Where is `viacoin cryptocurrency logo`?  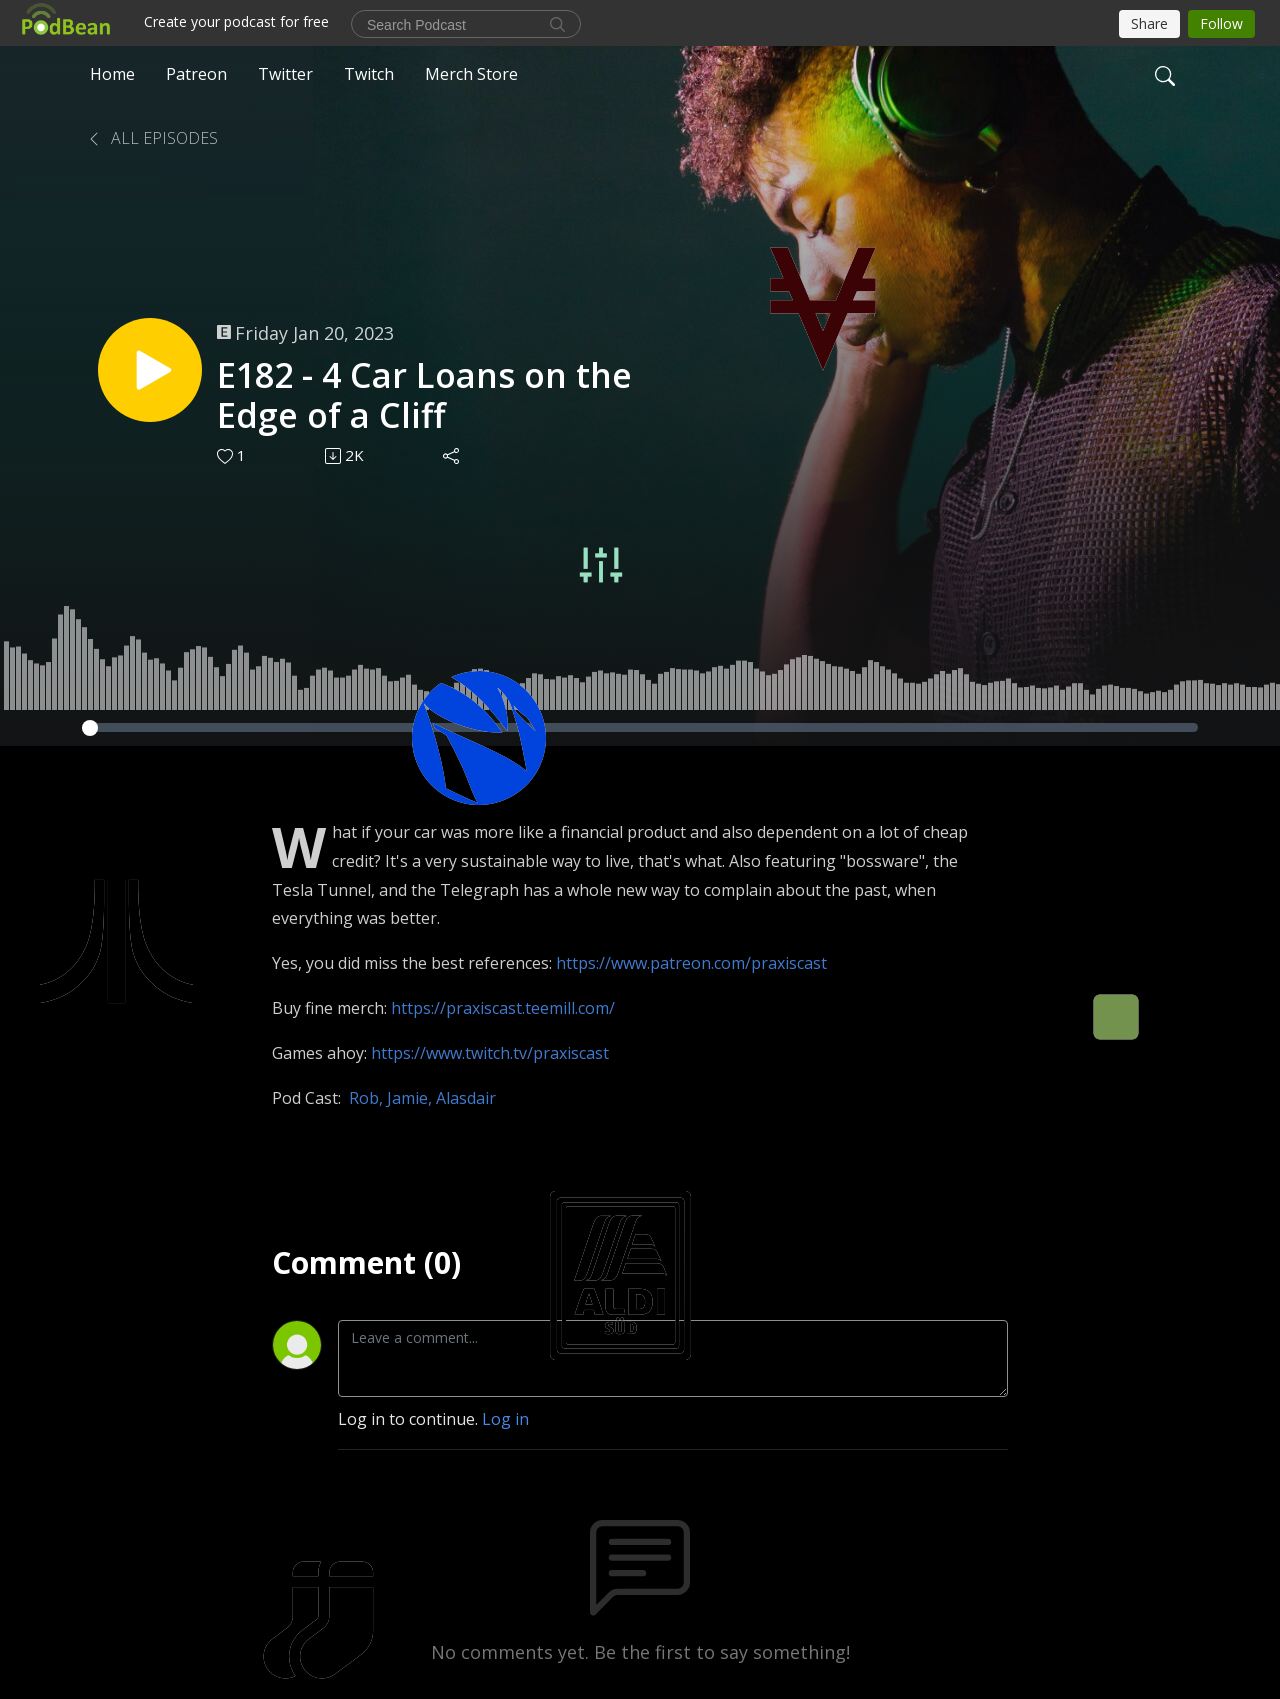
viacoin cryptocurrency logo is located at coordinates (823, 309).